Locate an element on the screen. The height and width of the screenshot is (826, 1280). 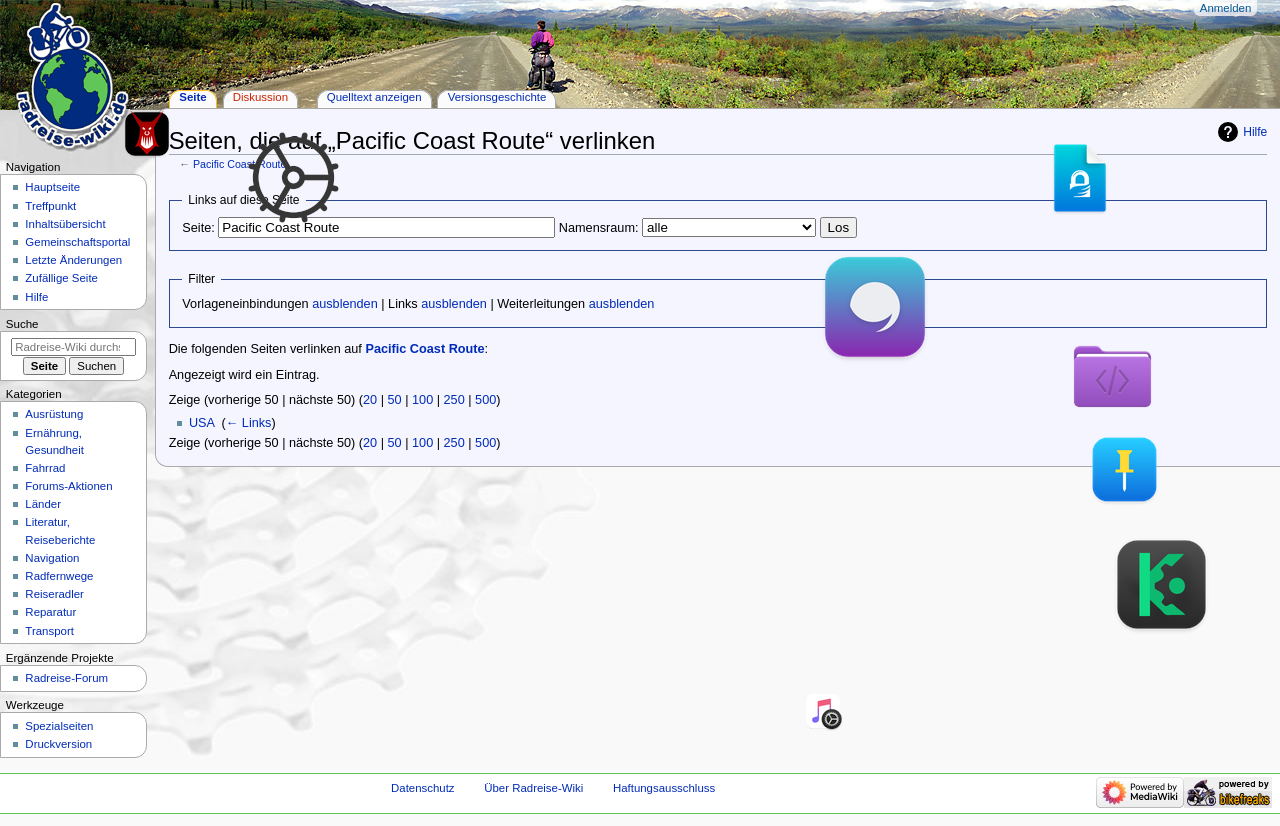
open your code projects folder is located at coordinates (1112, 376).